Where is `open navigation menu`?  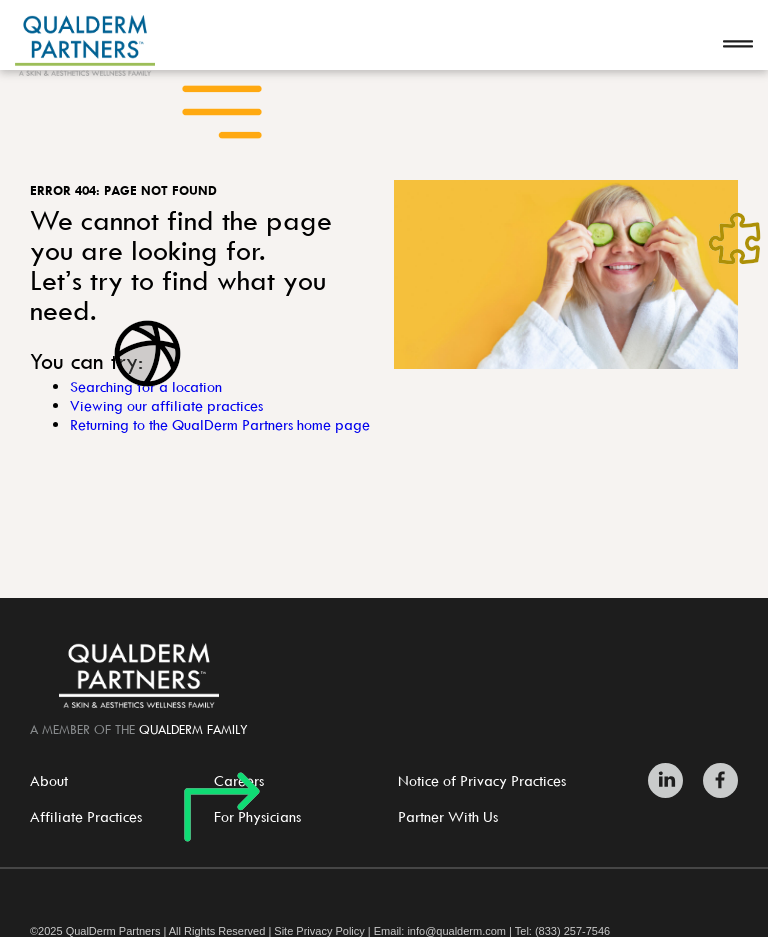
open navigation menu is located at coordinates (222, 112).